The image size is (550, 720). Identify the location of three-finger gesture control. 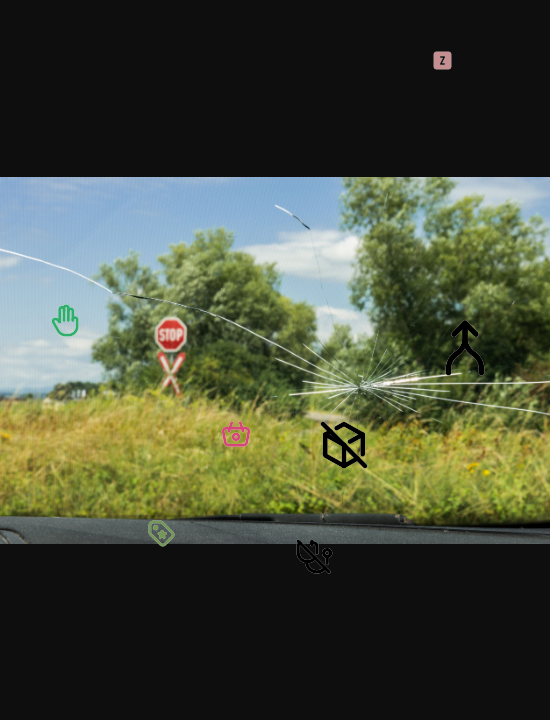
(65, 320).